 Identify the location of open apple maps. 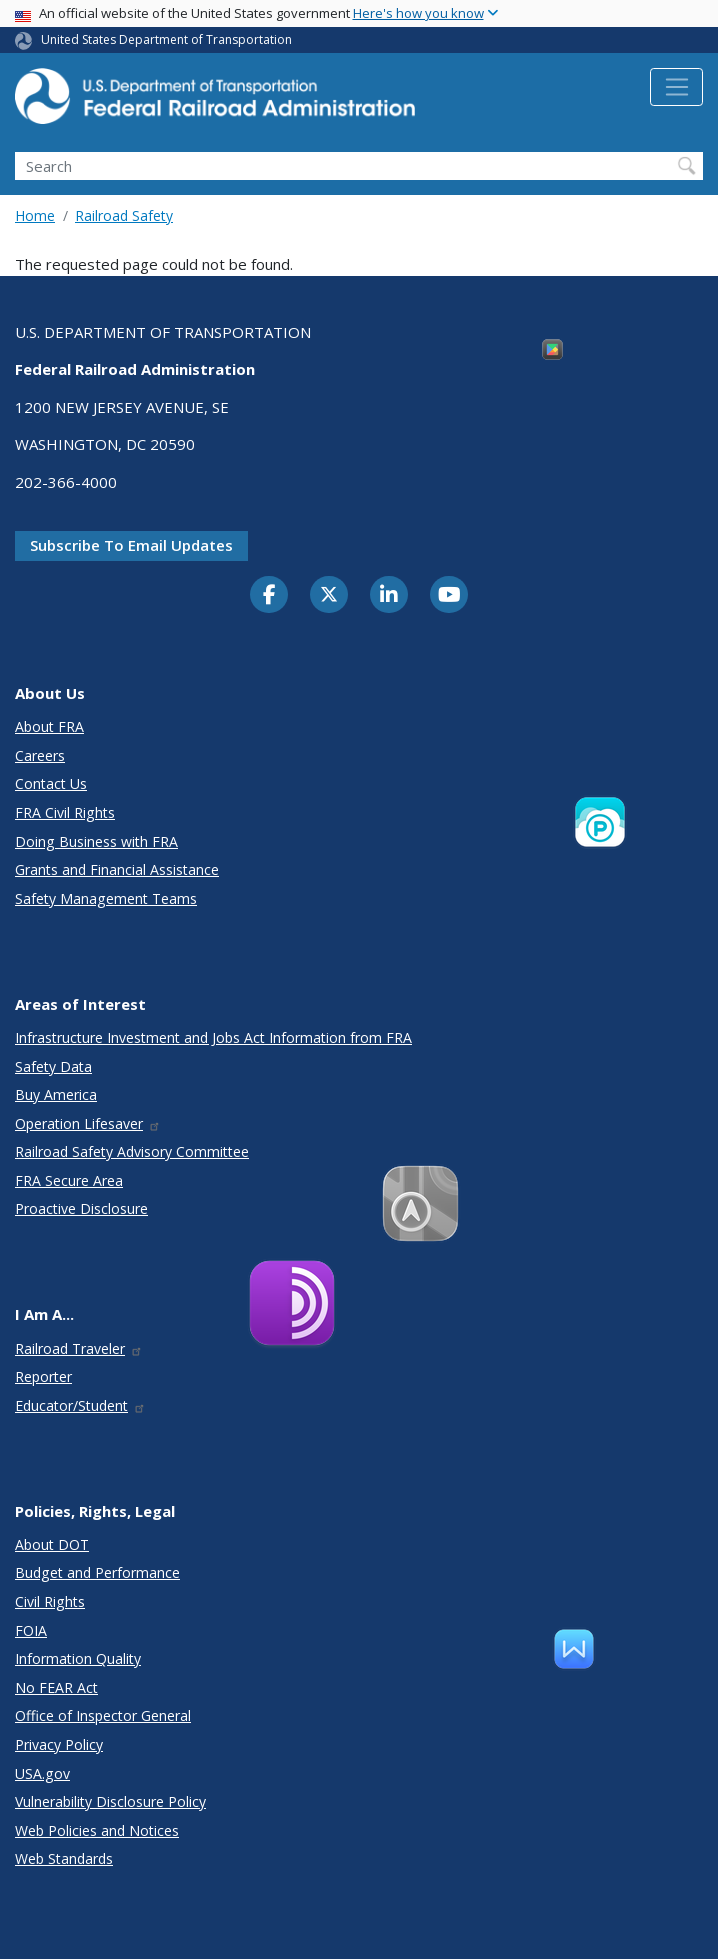
(420, 1203).